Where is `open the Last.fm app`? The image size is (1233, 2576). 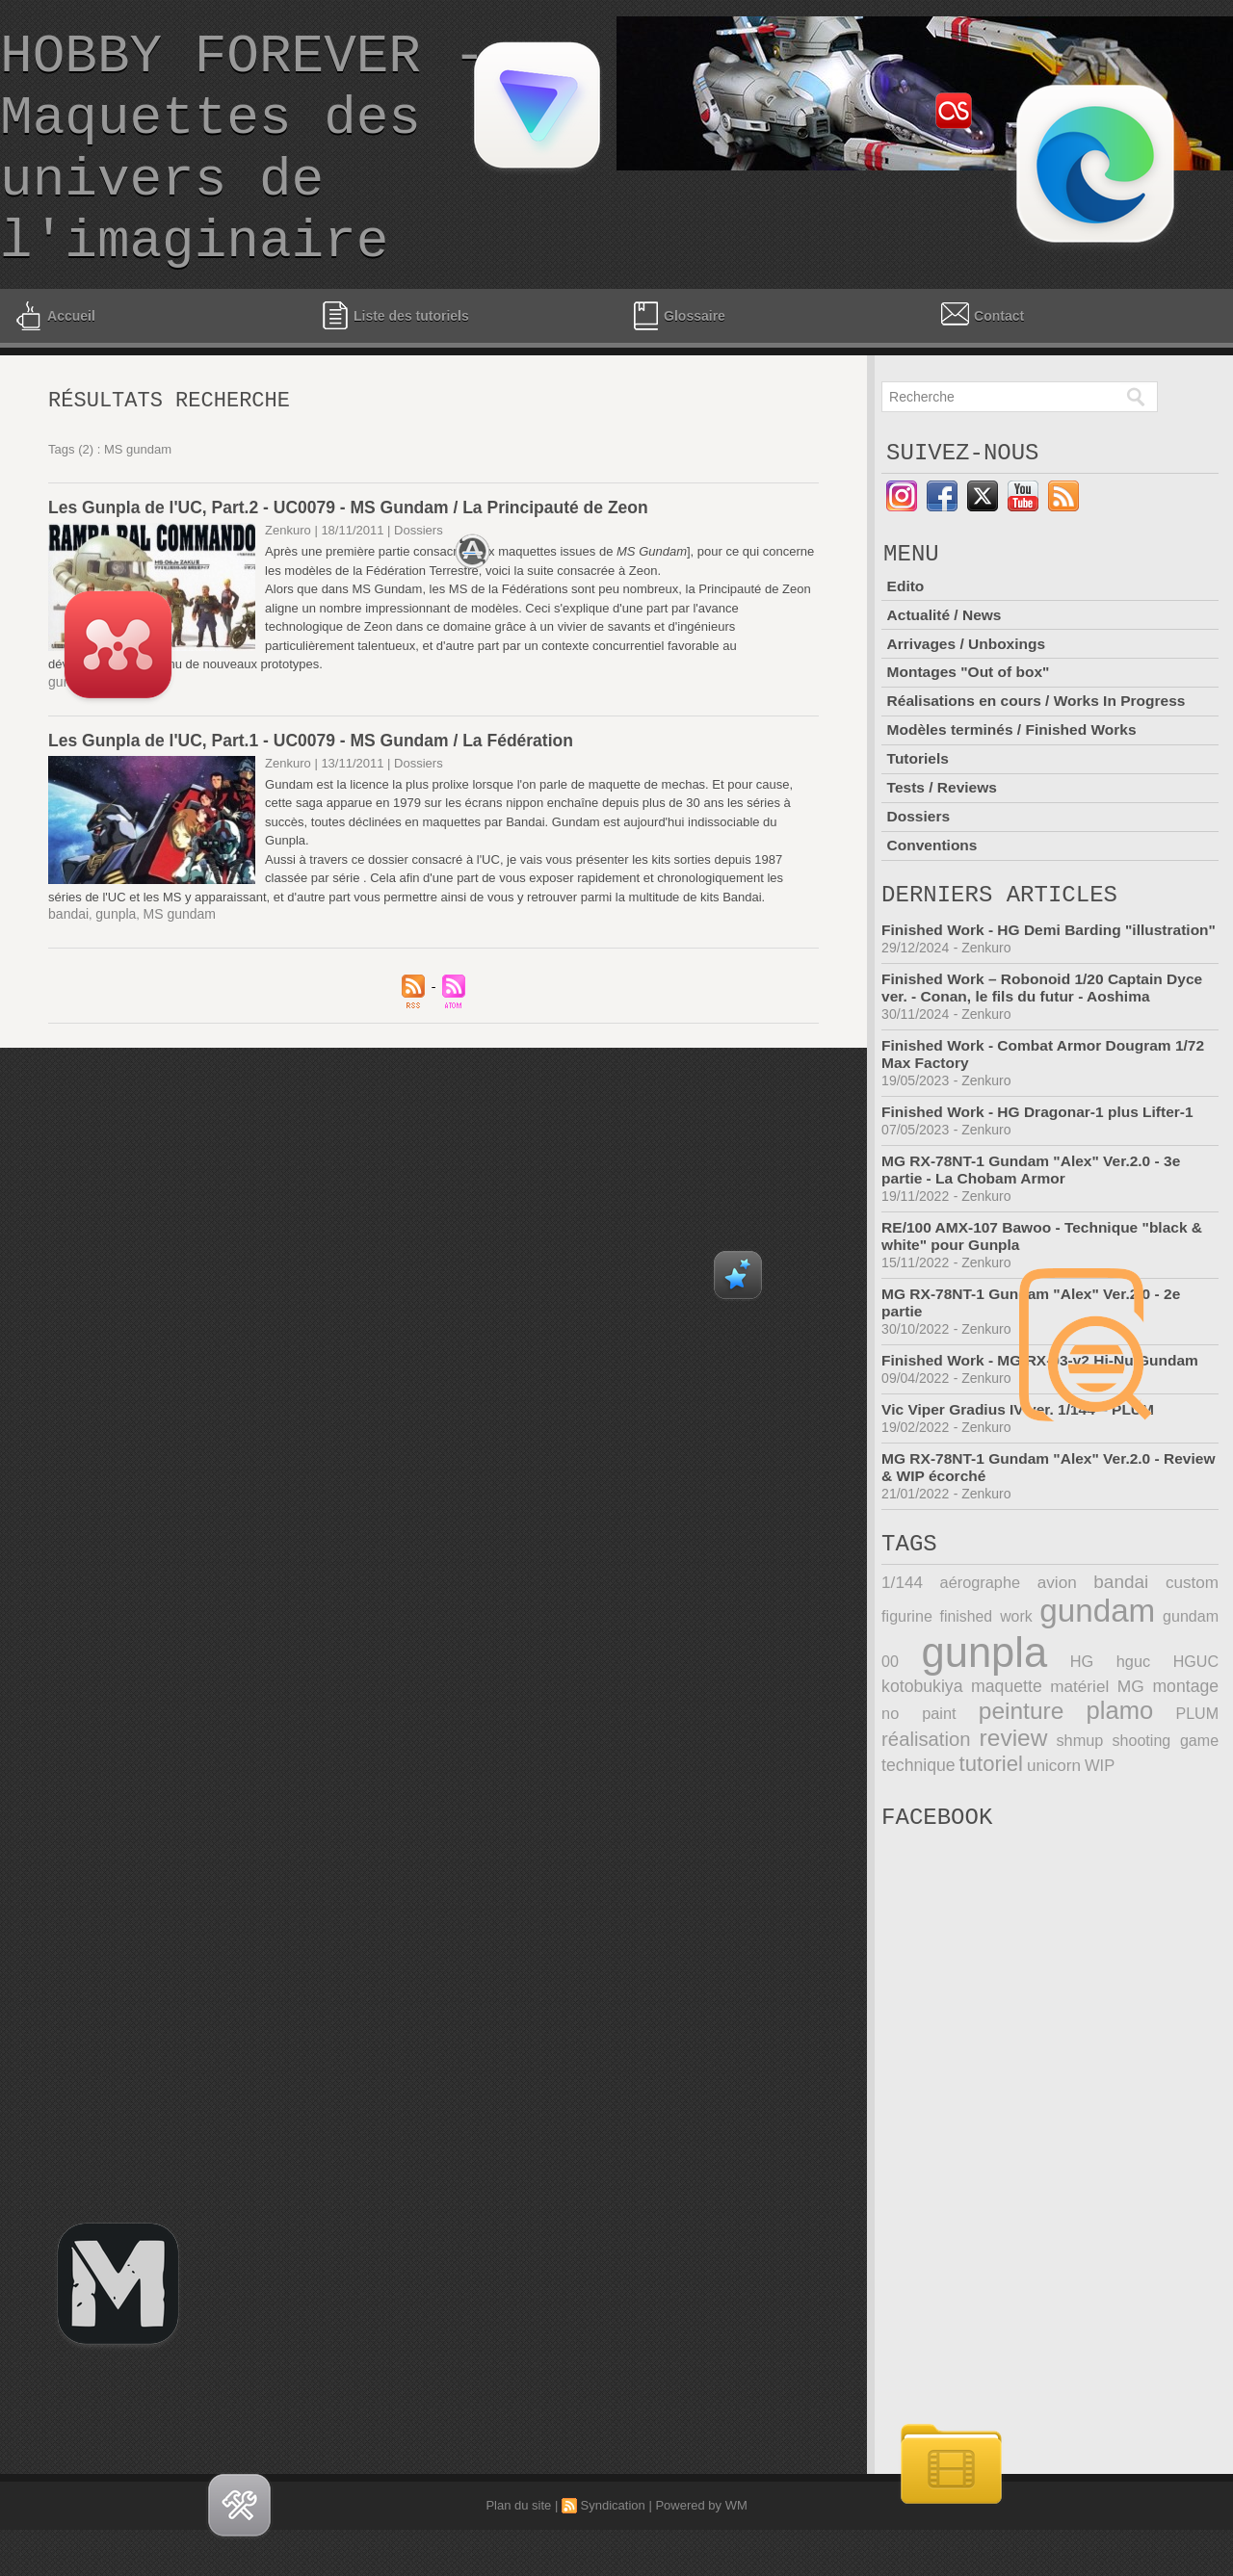
open the Last.fm app is located at coordinates (954, 111).